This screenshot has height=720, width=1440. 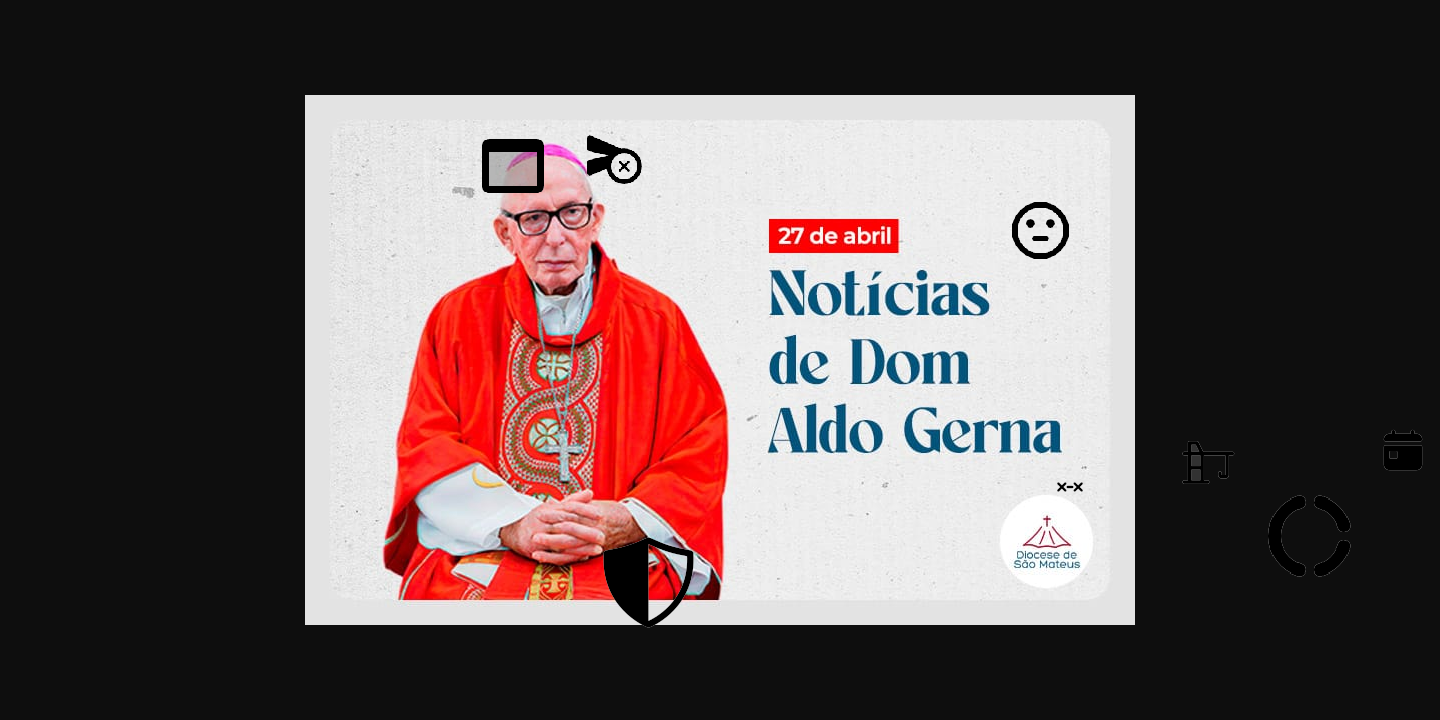 What do you see at coordinates (1310, 536) in the screenshot?
I see `loading or processing in progress` at bounding box center [1310, 536].